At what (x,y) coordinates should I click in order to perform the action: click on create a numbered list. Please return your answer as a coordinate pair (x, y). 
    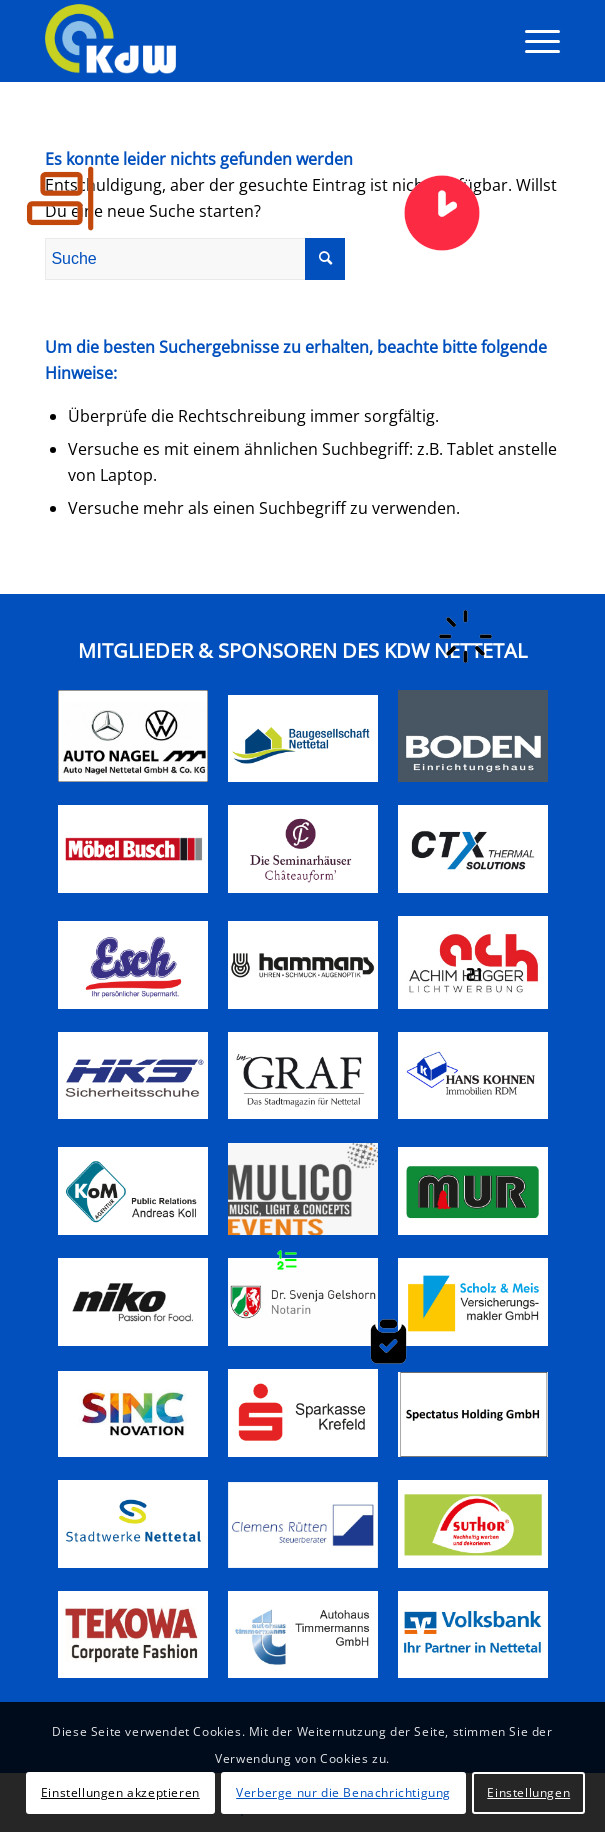
    Looking at the image, I should click on (287, 1260).